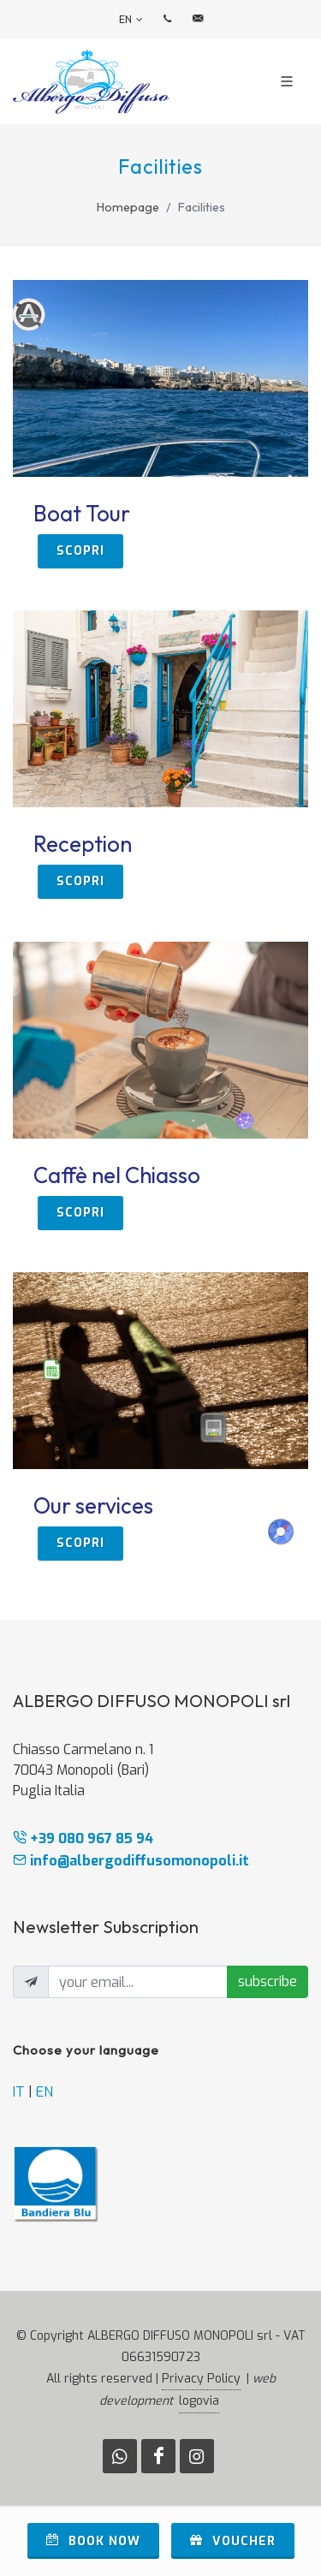 The image size is (321, 2576). What do you see at coordinates (213, 1427) in the screenshot?
I see `gameboy rom file type indicator` at bounding box center [213, 1427].